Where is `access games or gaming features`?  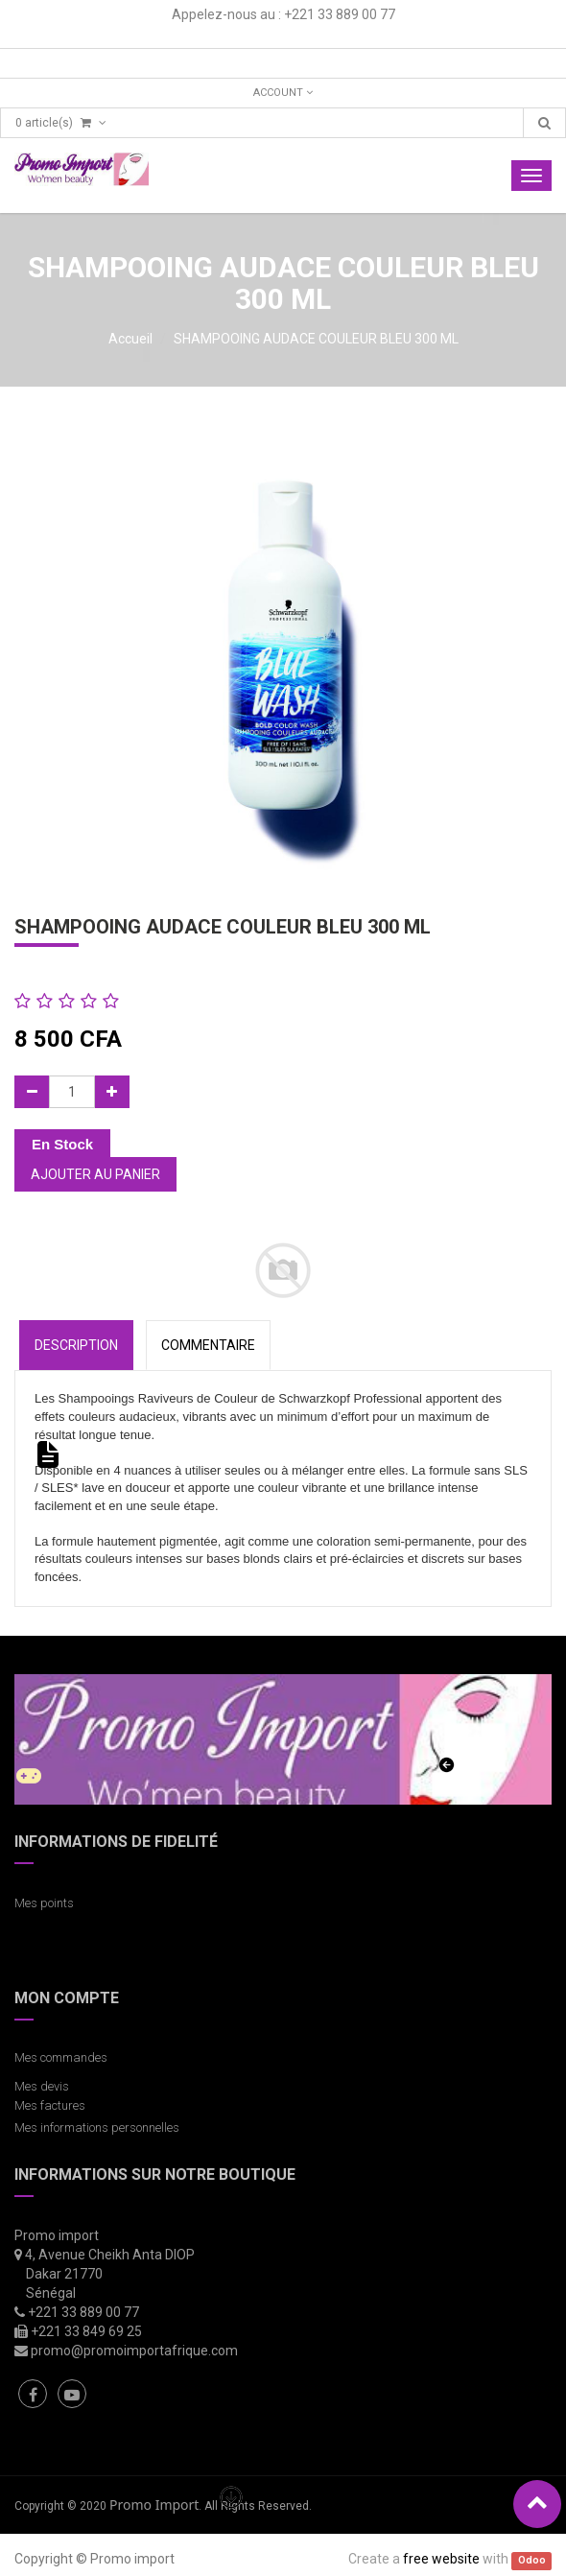
access games or gaming features is located at coordinates (29, 1776).